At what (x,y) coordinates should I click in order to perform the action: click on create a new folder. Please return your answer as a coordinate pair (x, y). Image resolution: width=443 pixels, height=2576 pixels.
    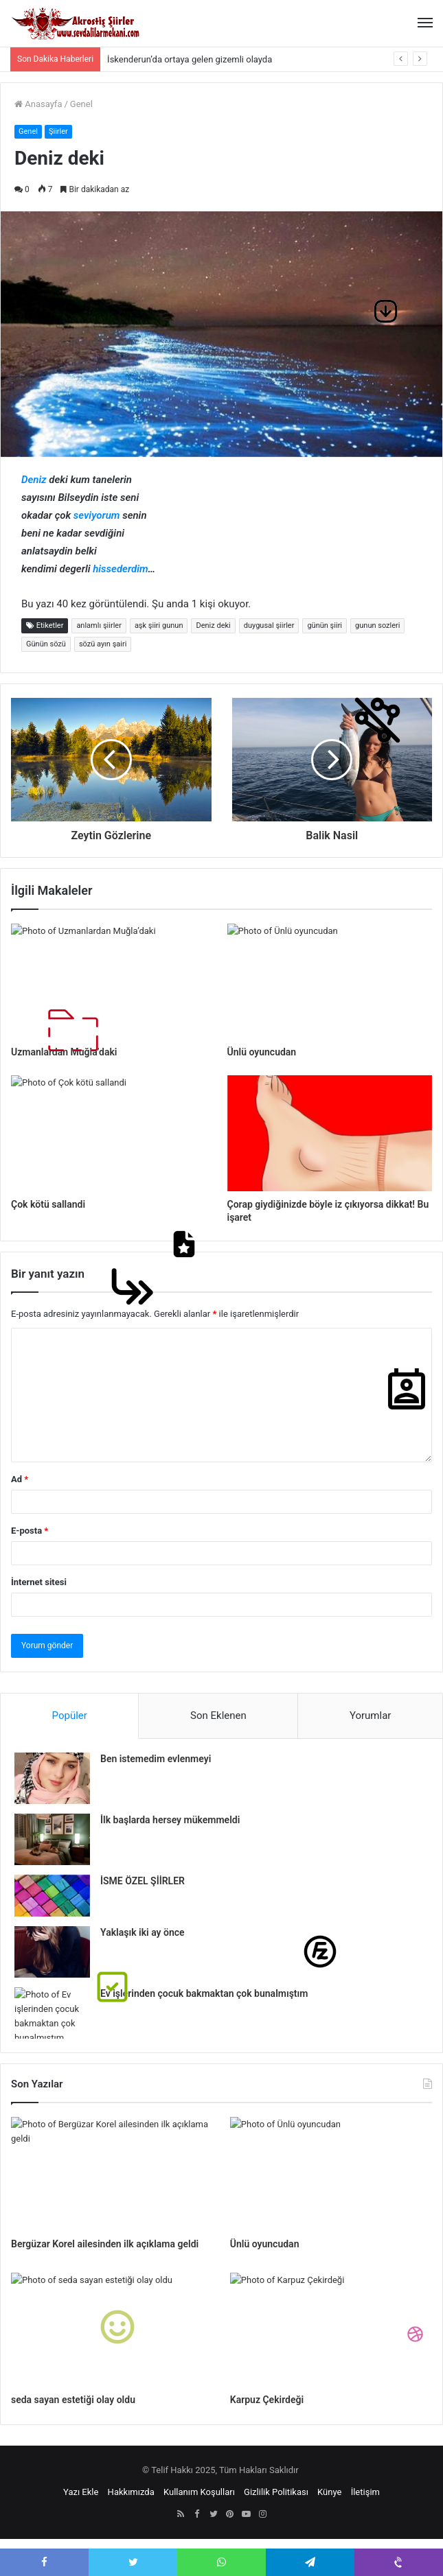
    Looking at the image, I should click on (73, 1030).